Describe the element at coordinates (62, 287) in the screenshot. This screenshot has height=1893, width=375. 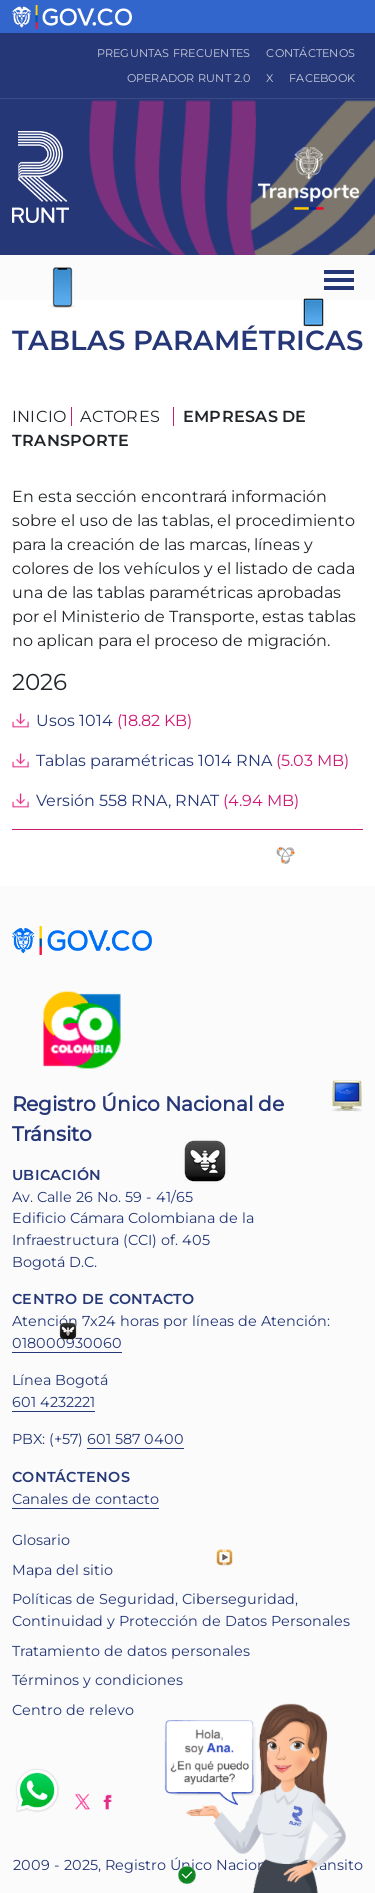
I see `connect to or manage your iPhone` at that location.